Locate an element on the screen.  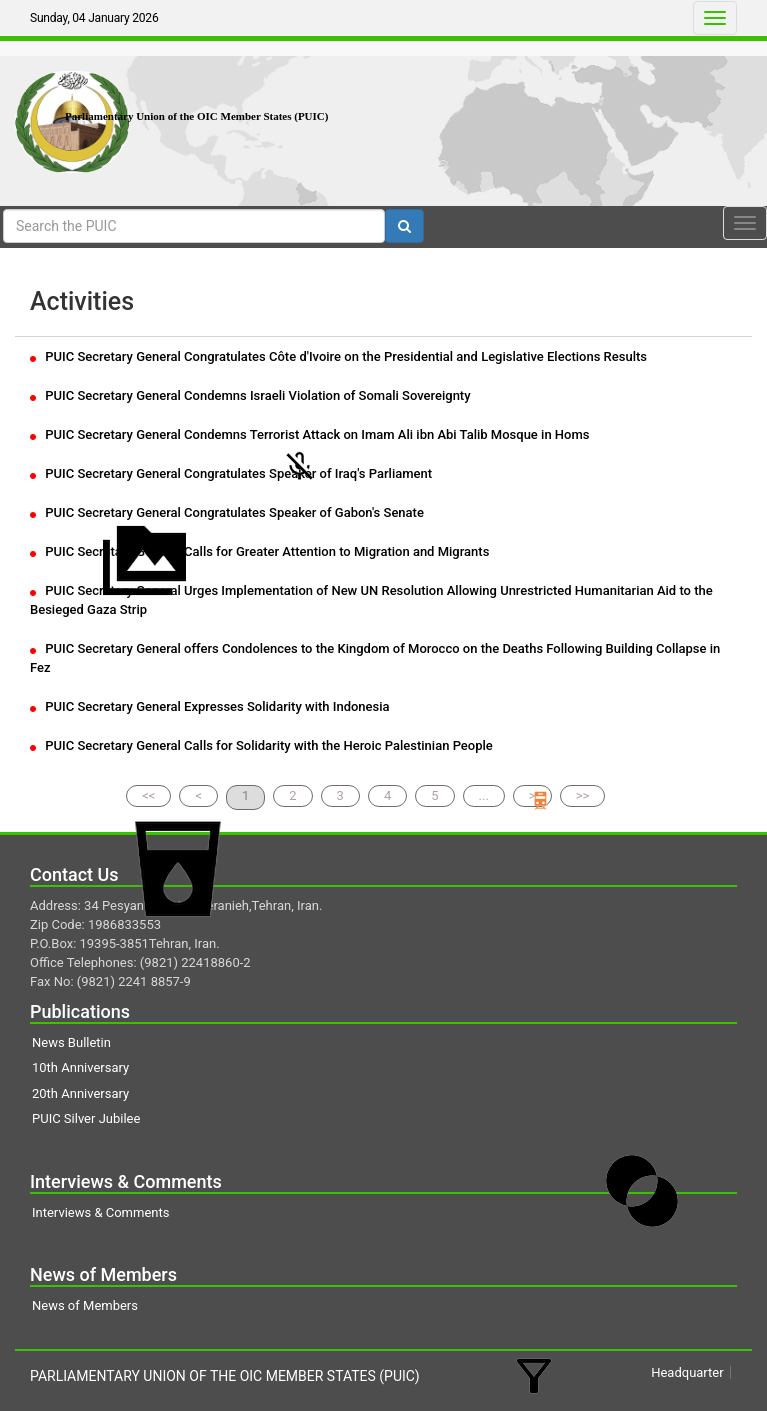
view subway or metro transit options is located at coordinates (540, 800).